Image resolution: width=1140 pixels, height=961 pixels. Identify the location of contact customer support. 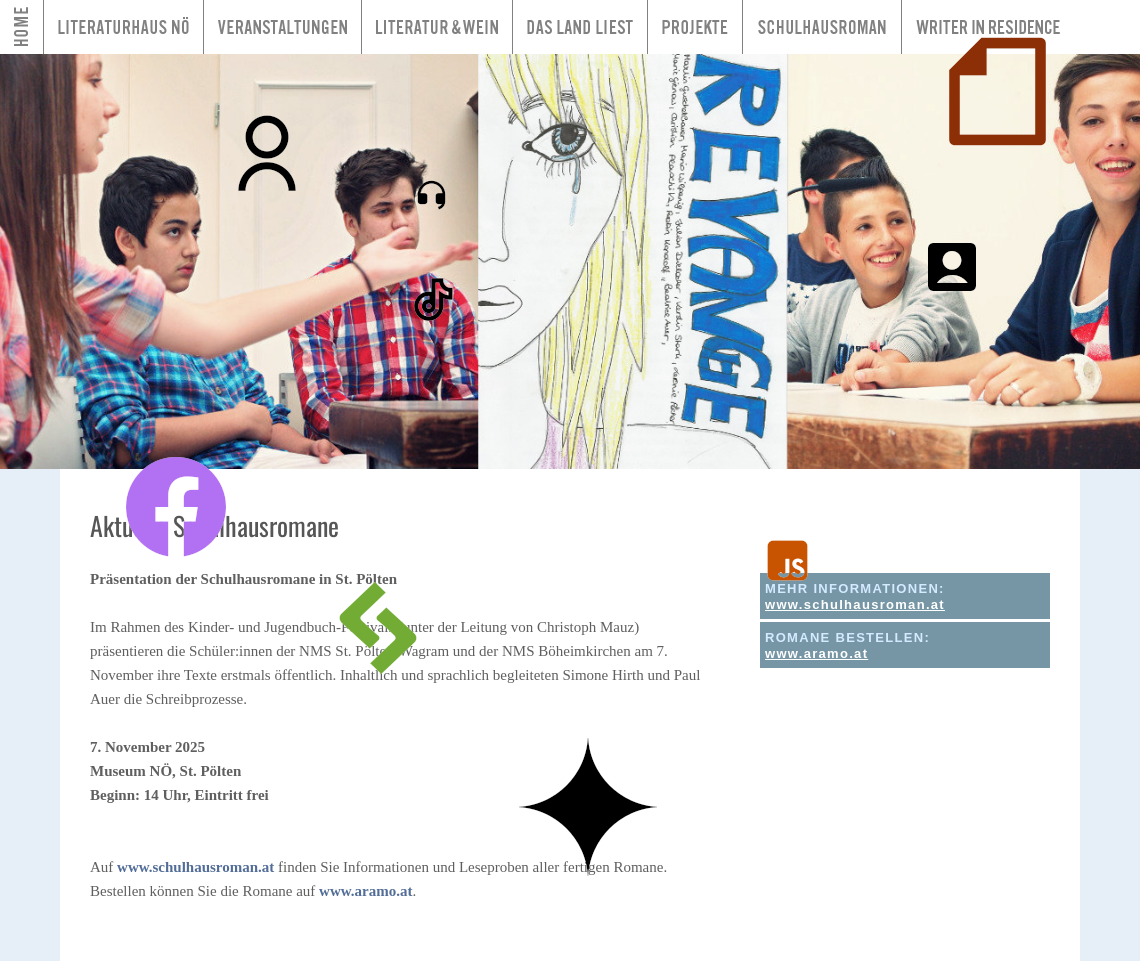
(431, 194).